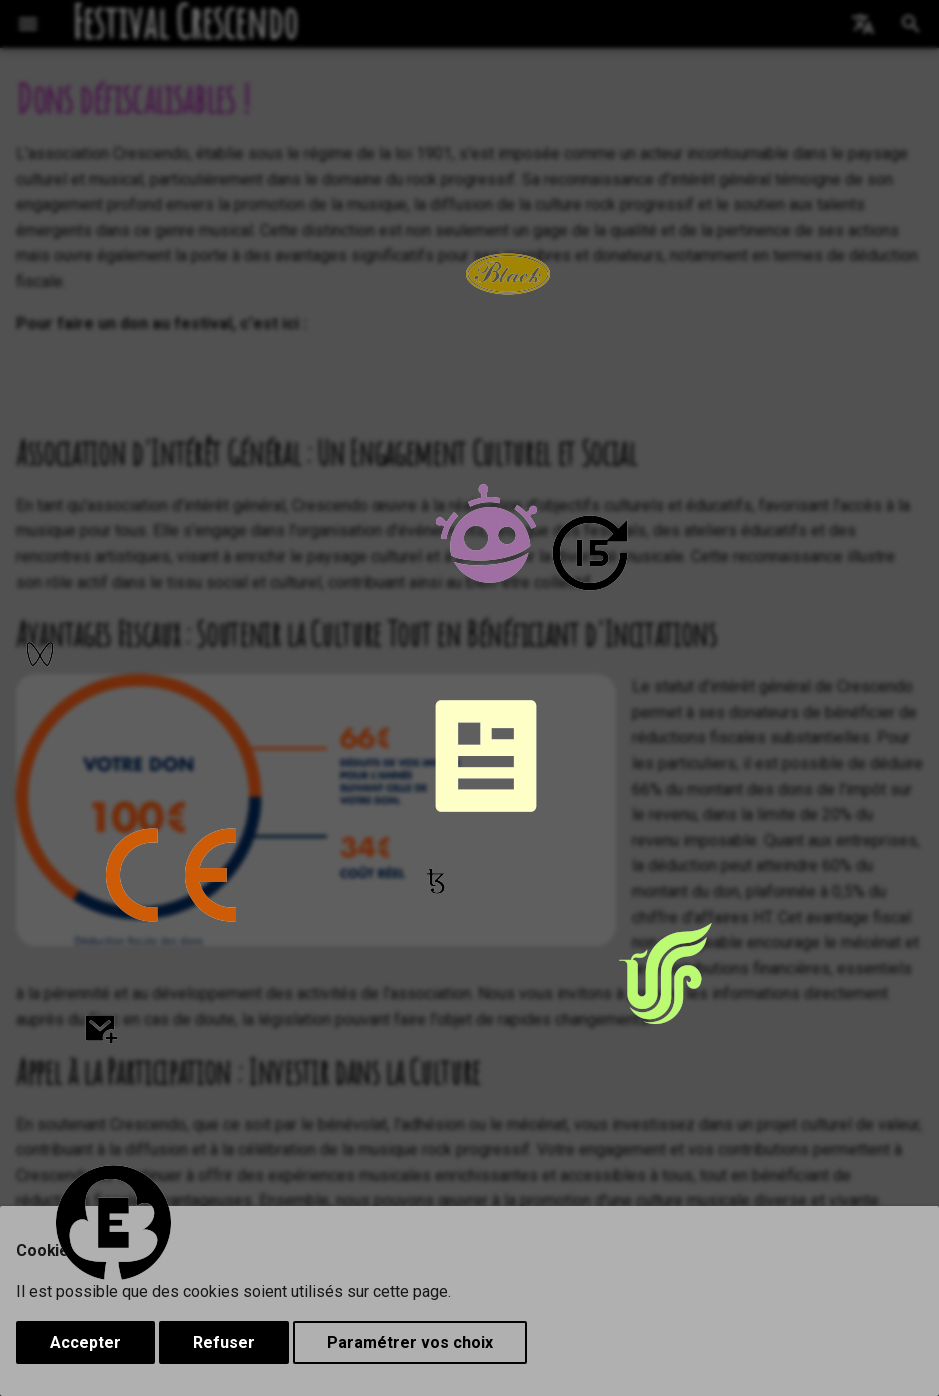  I want to click on skip forward 15 seconds, so click(590, 553).